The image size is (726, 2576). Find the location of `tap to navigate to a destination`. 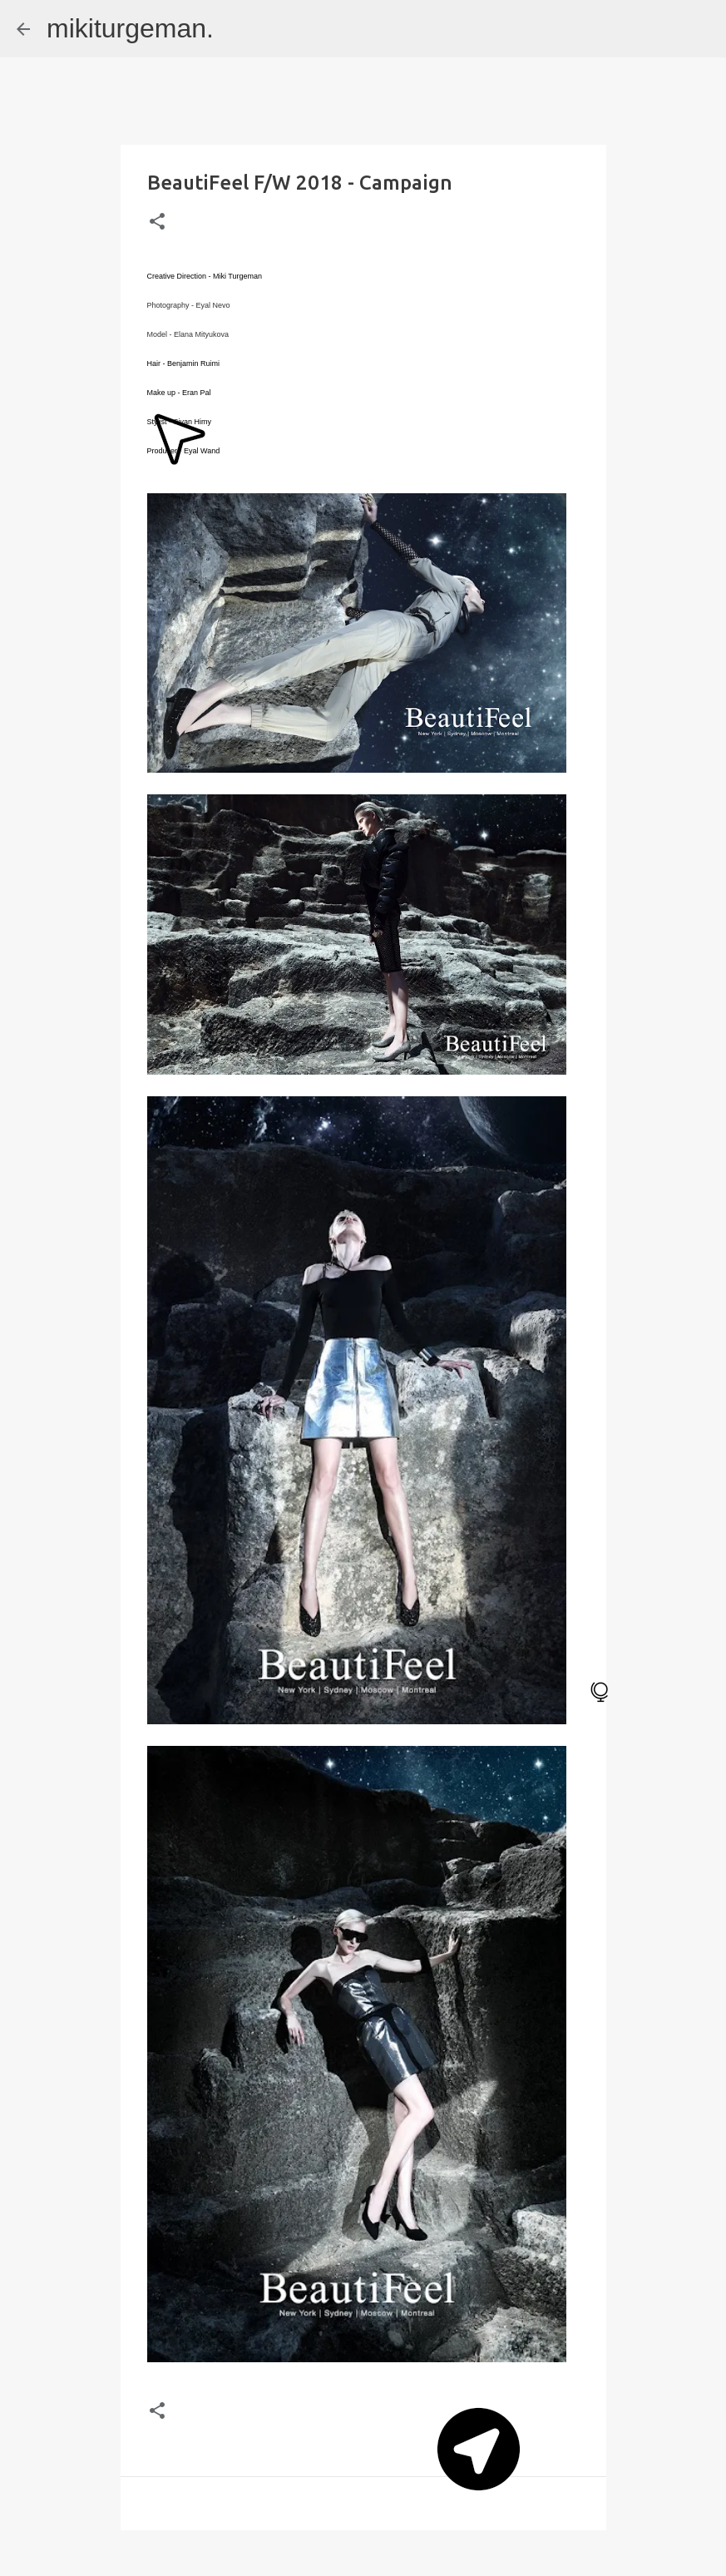

tap to navigate to a destination is located at coordinates (175, 435).